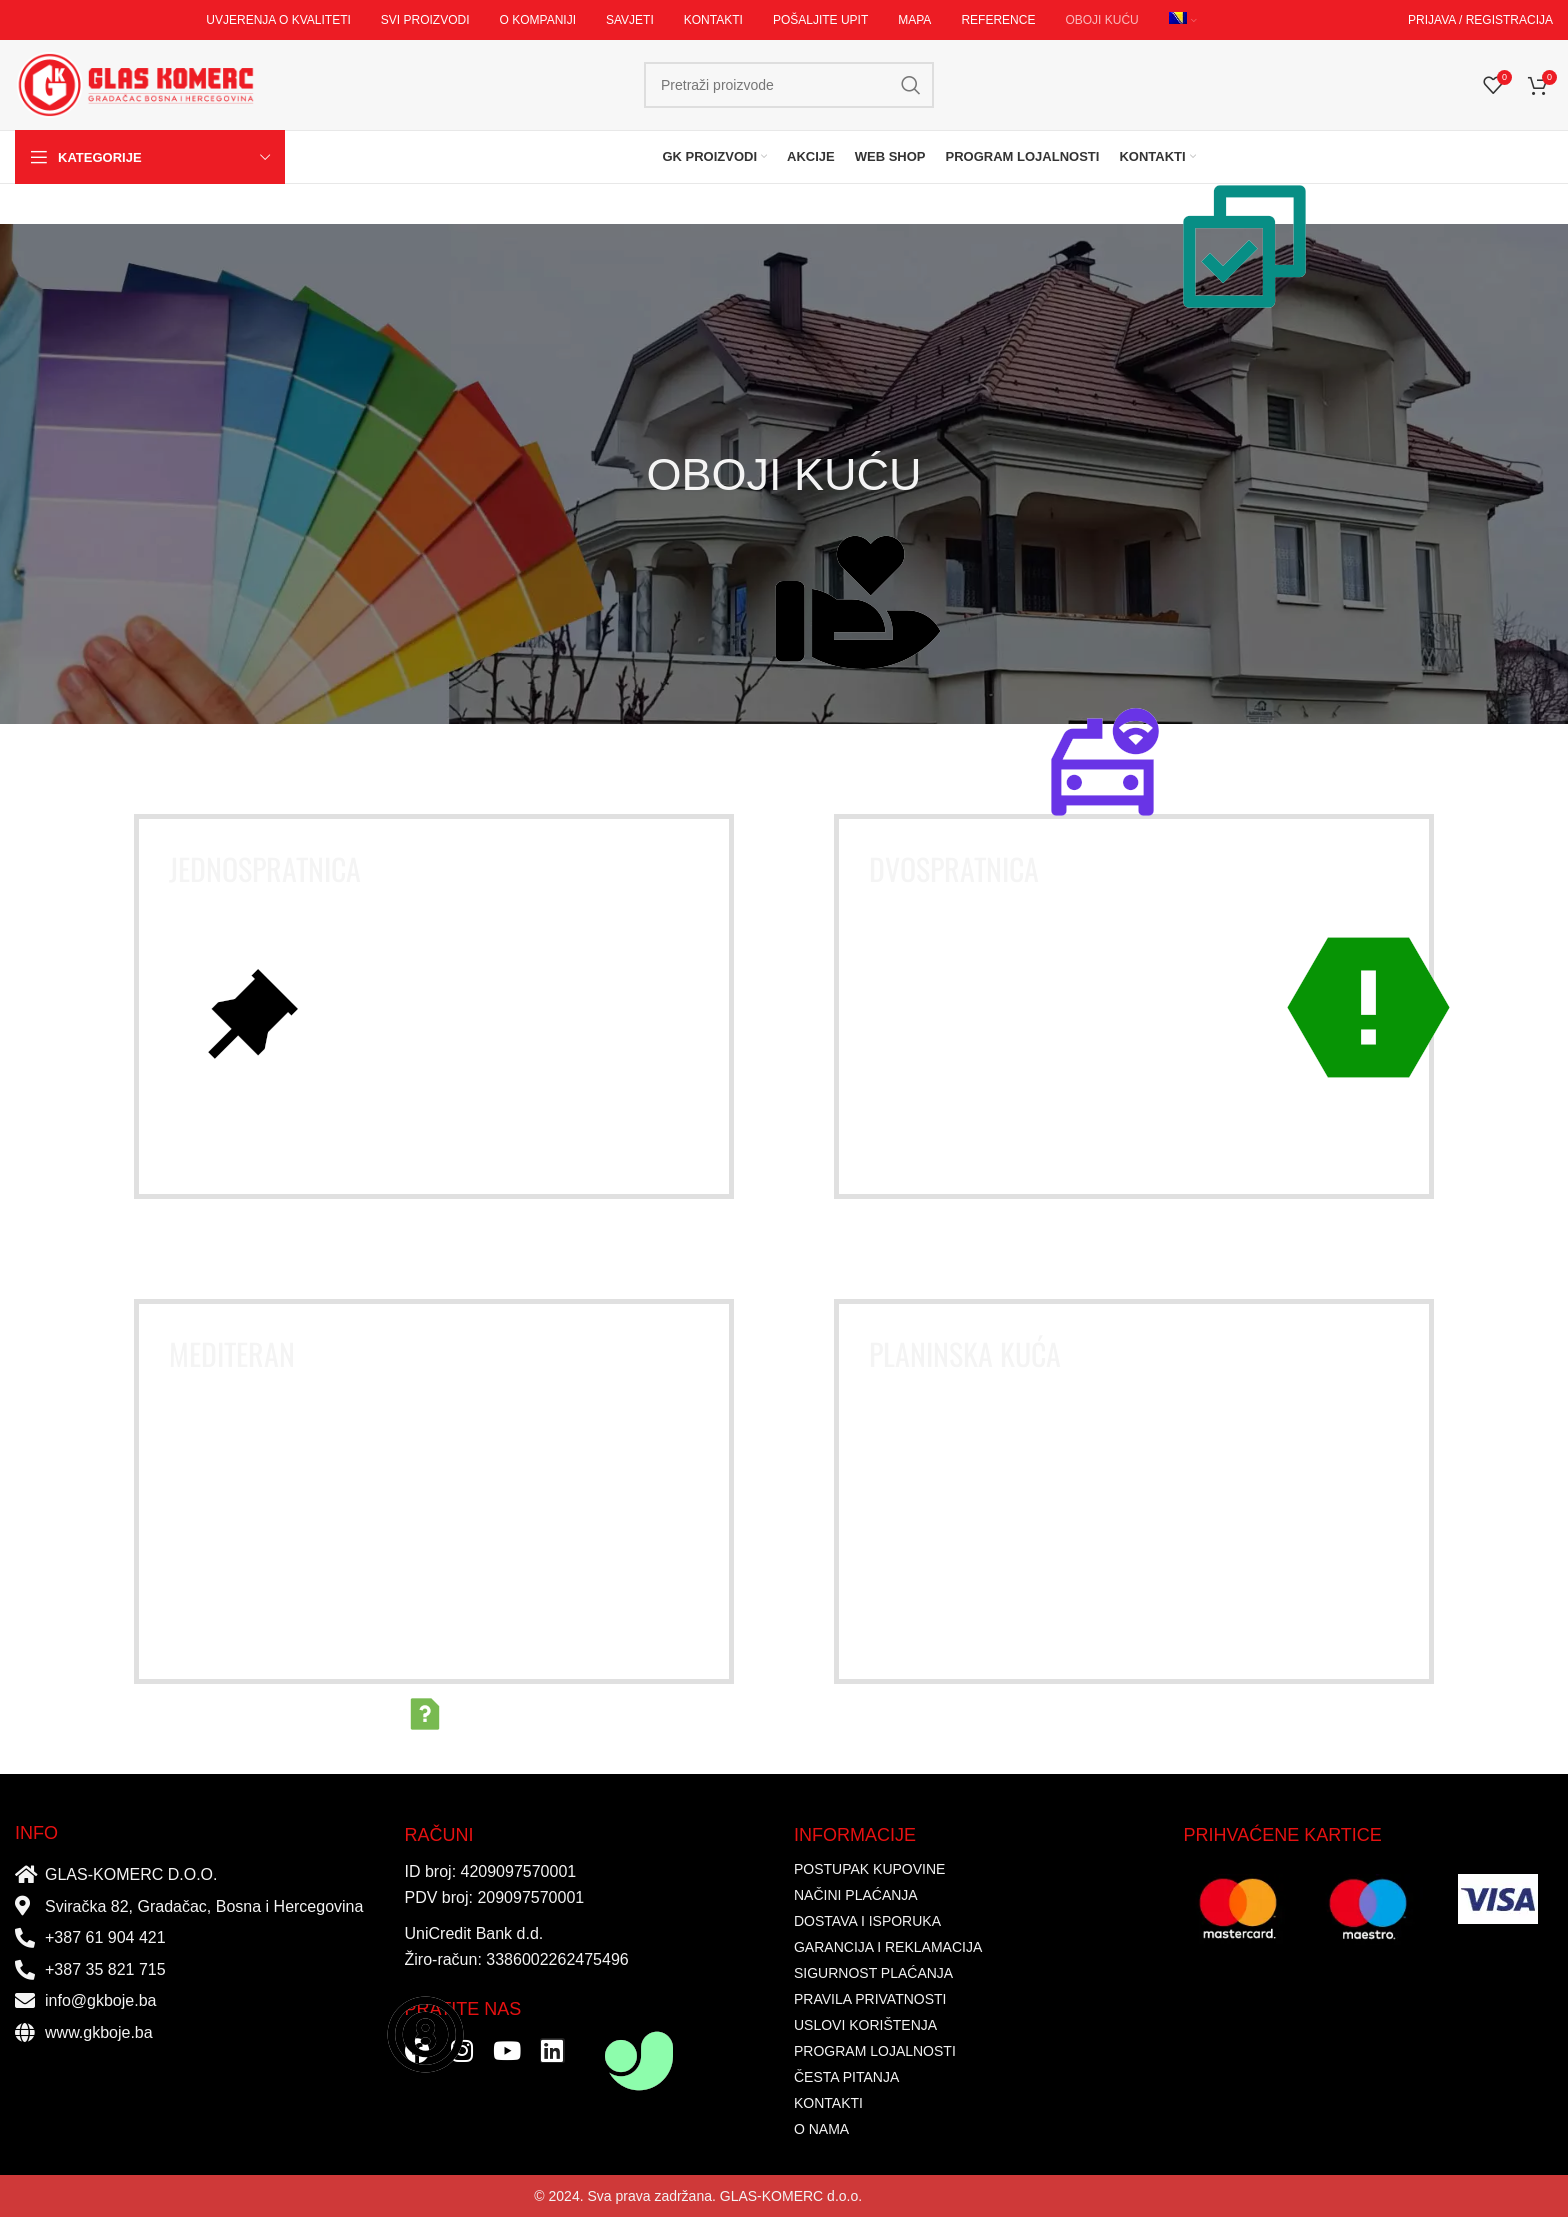 The height and width of the screenshot is (2217, 1568). What do you see at coordinates (425, 1714) in the screenshot?
I see `unknown or unrecognized file type` at bounding box center [425, 1714].